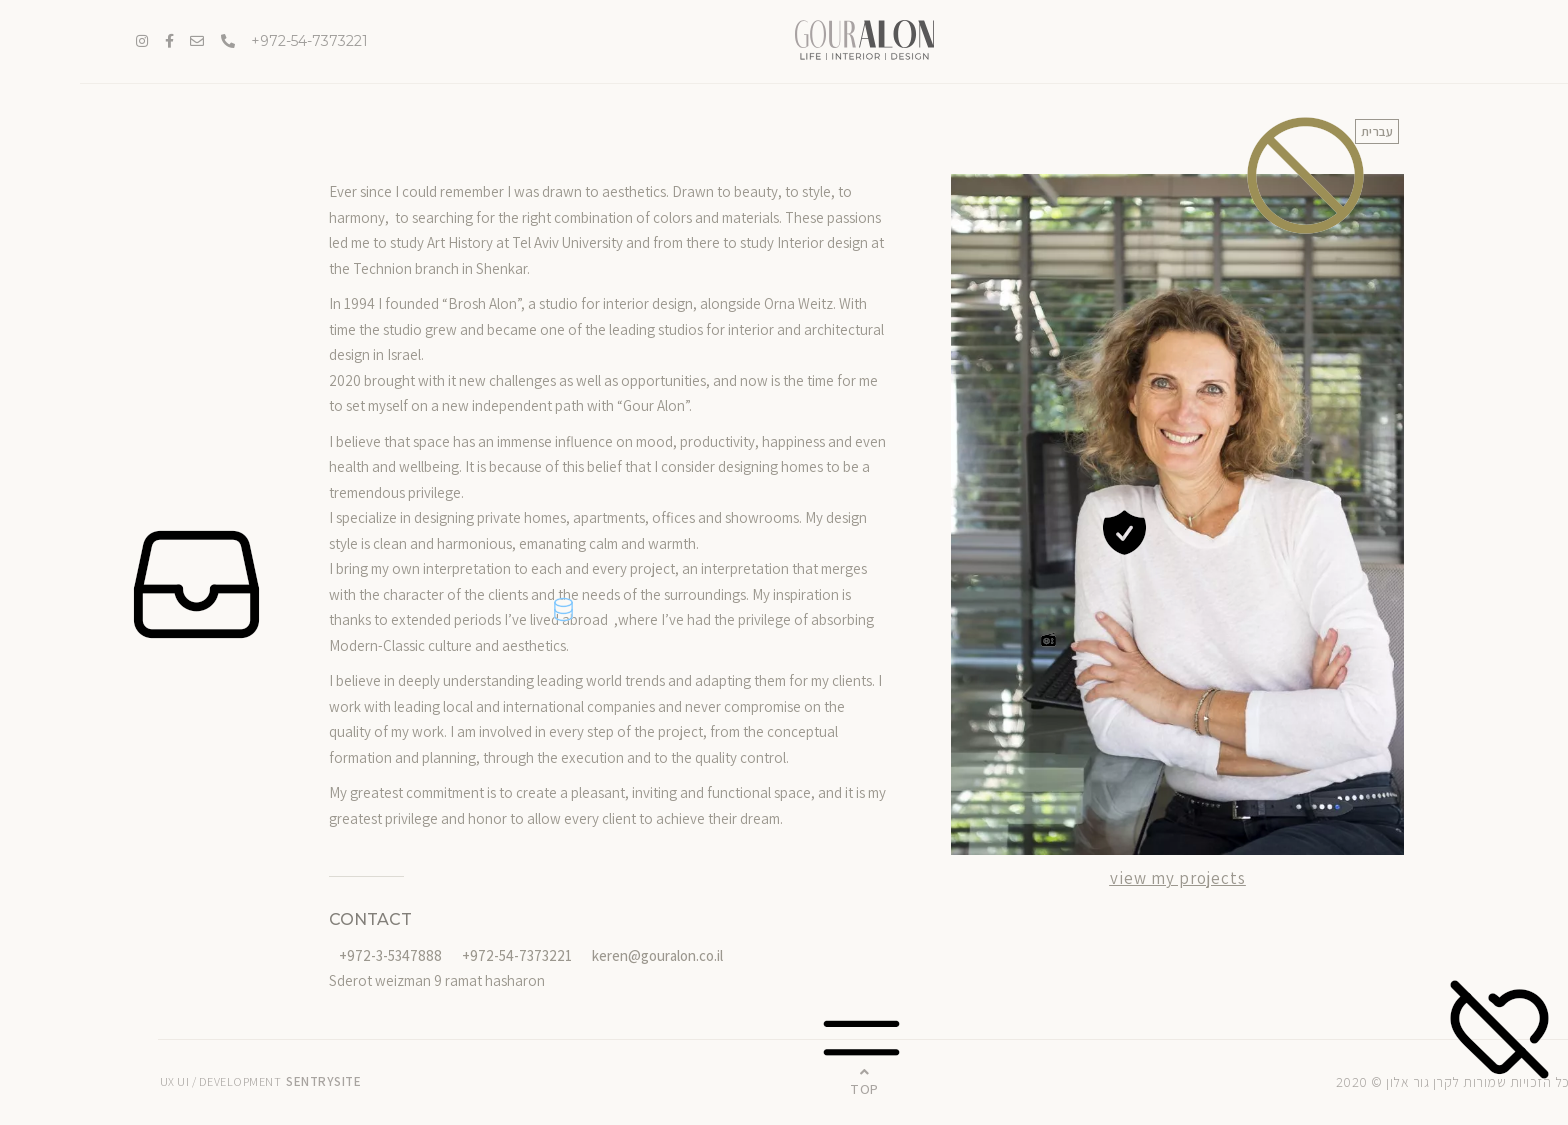 This screenshot has height=1125, width=1568. I want to click on indicates a blocked or prohibited action, so click(1305, 175).